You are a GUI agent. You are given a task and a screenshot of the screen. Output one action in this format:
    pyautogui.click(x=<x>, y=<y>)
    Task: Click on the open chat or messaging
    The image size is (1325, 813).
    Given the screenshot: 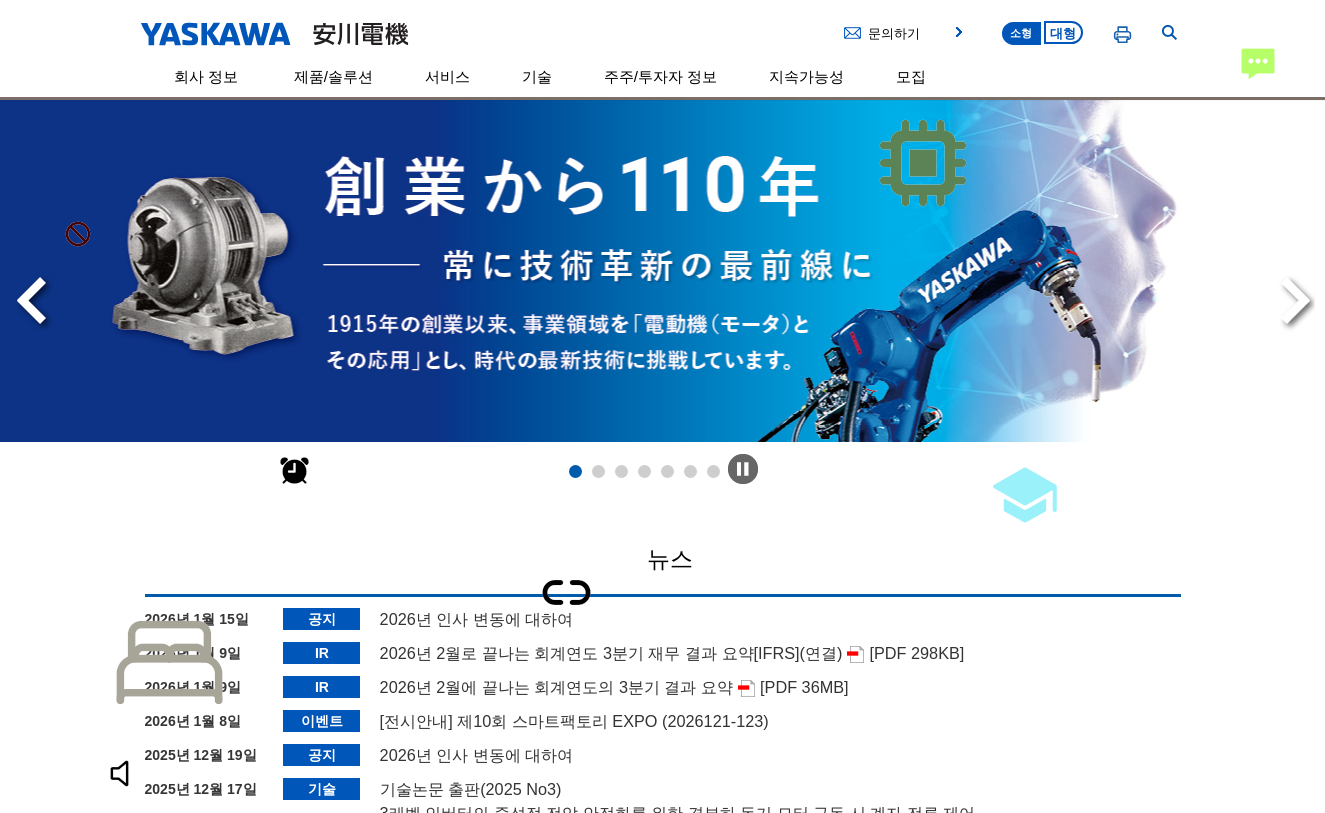 What is the action you would take?
    pyautogui.click(x=1258, y=64)
    